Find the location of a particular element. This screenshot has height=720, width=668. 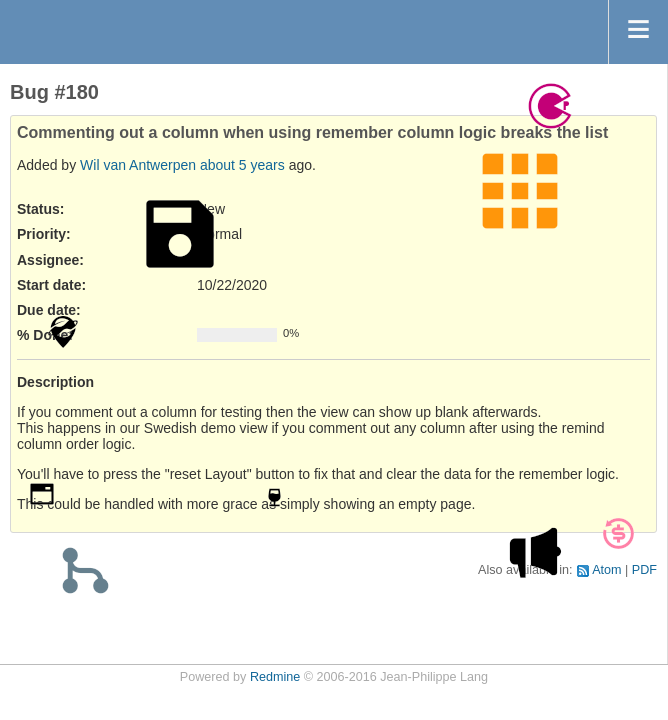

save current file or document is located at coordinates (180, 234).